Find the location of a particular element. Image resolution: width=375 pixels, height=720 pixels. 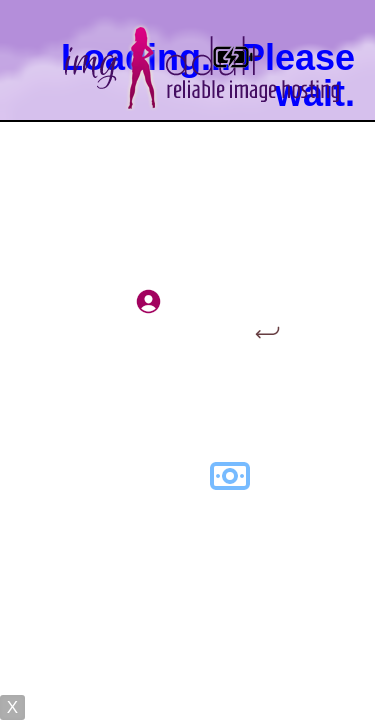

access your profile or account settings is located at coordinates (148, 301).